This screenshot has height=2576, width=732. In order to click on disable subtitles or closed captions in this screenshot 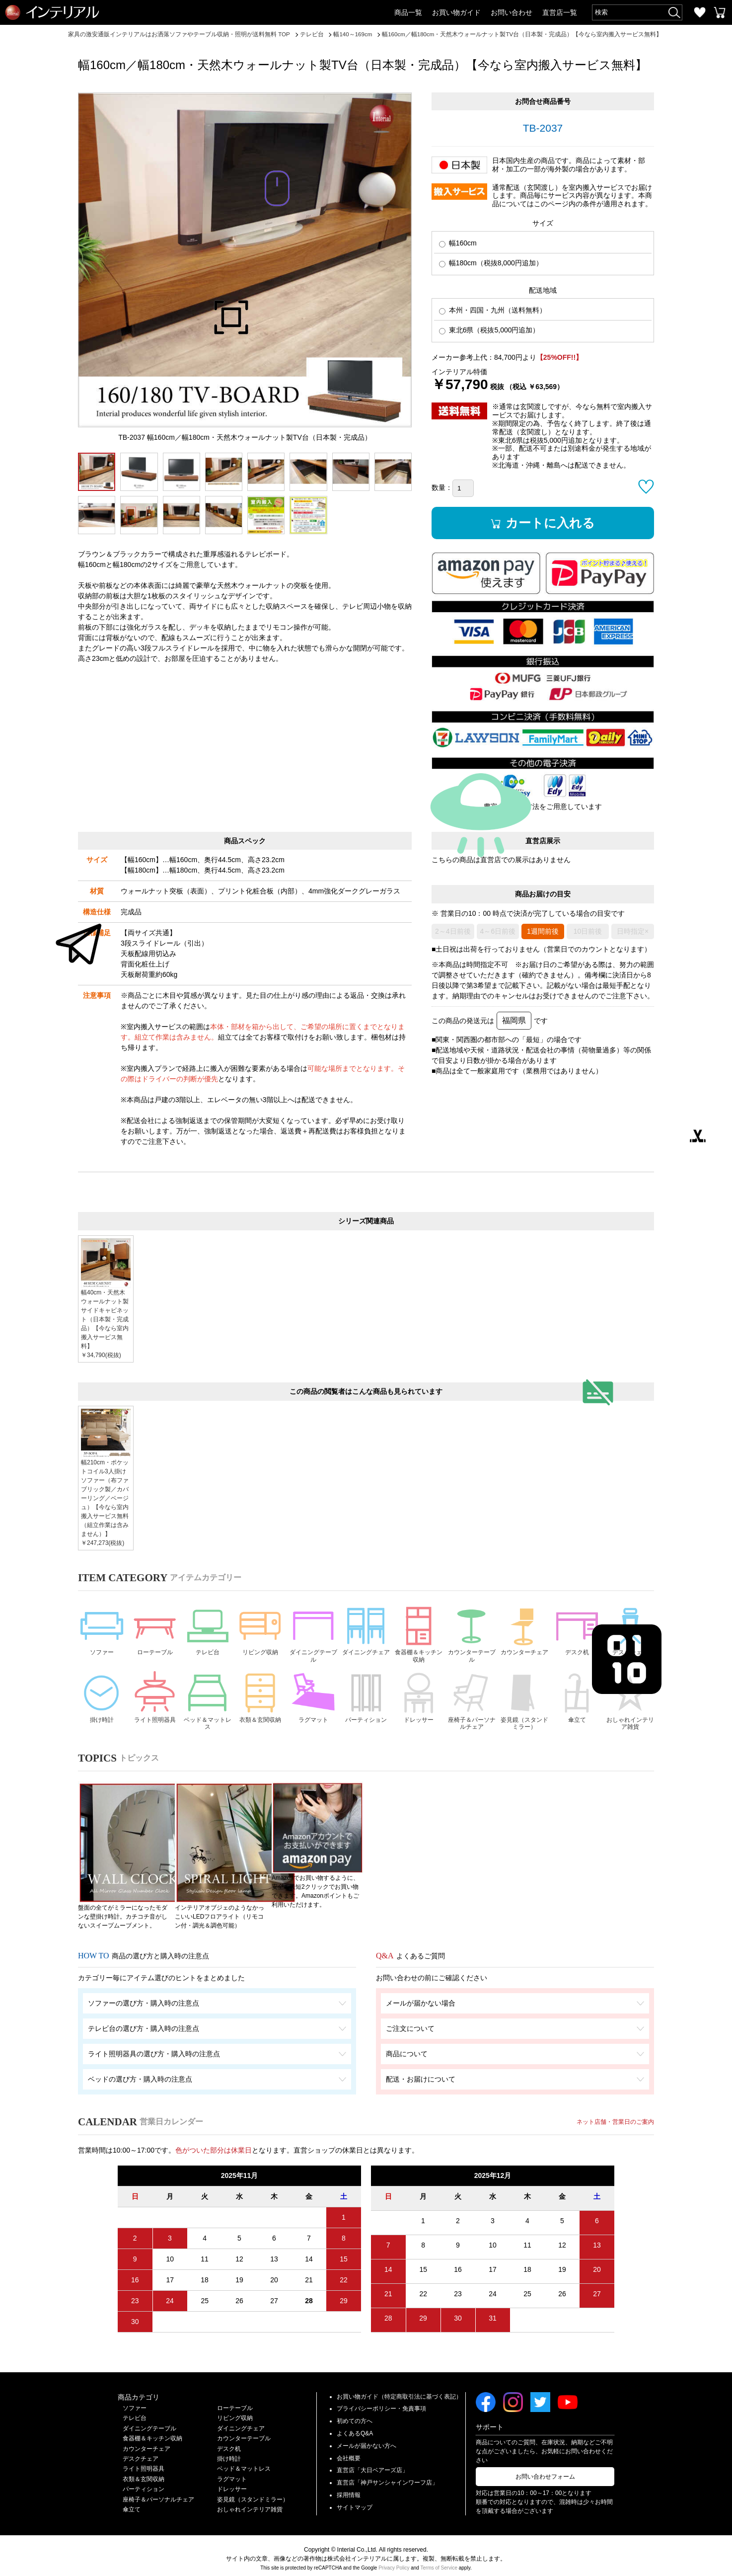, I will do `click(598, 1392)`.